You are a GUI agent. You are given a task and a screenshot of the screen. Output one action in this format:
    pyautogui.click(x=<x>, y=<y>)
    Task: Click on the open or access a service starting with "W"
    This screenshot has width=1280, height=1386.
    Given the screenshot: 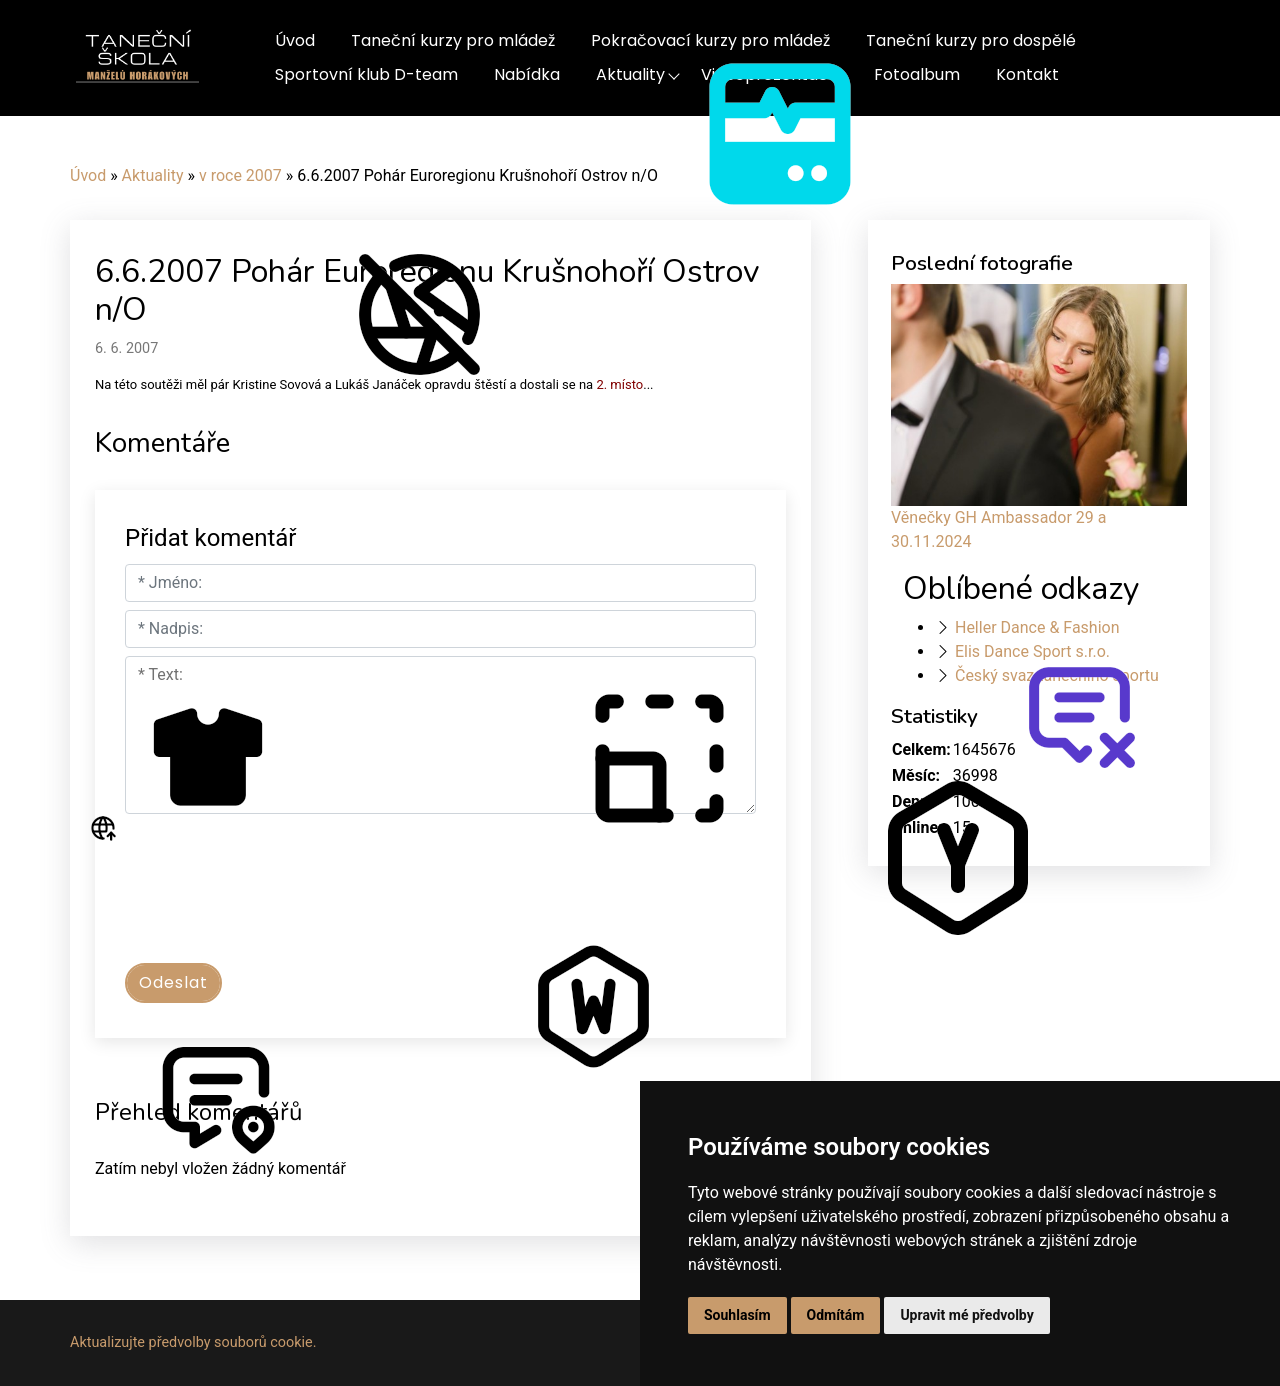 What is the action you would take?
    pyautogui.click(x=593, y=1006)
    